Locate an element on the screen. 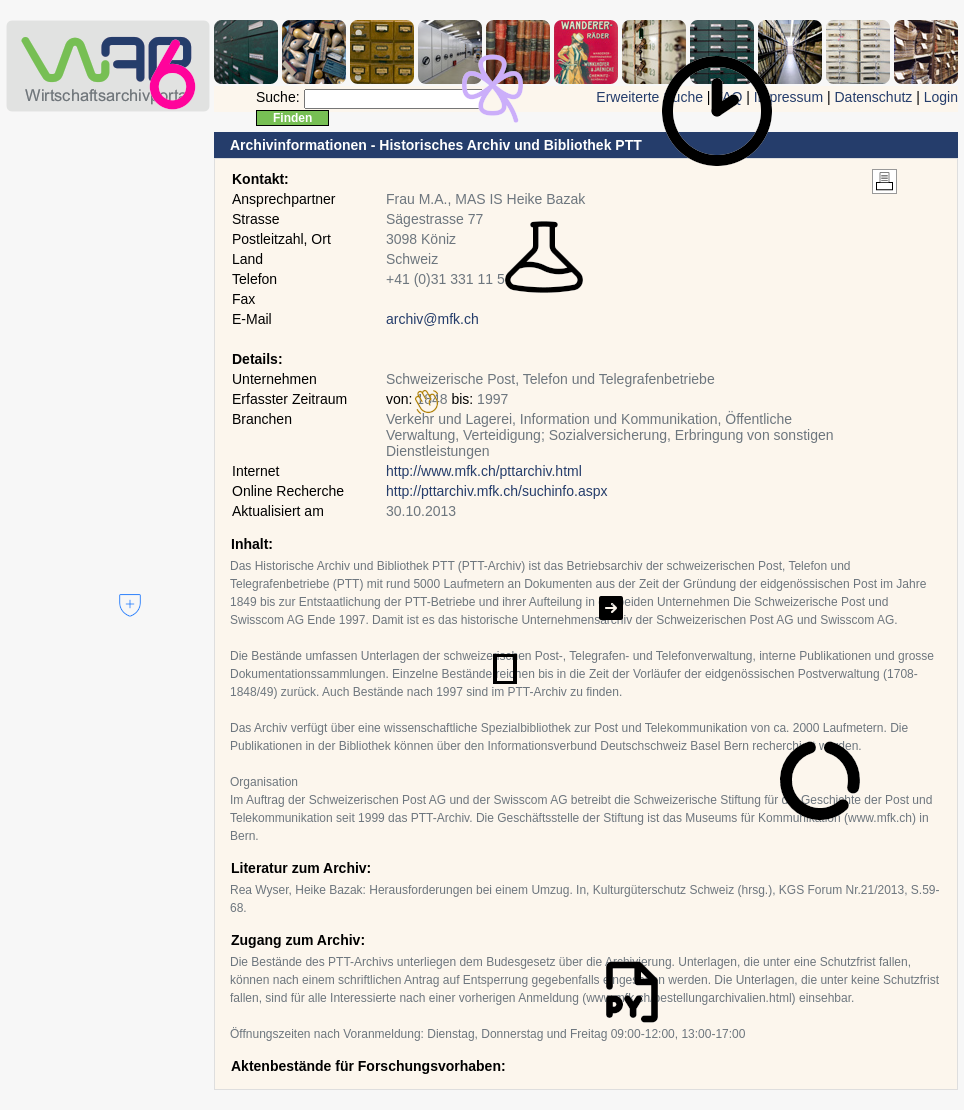 This screenshot has height=1110, width=964. view current time is located at coordinates (717, 111).